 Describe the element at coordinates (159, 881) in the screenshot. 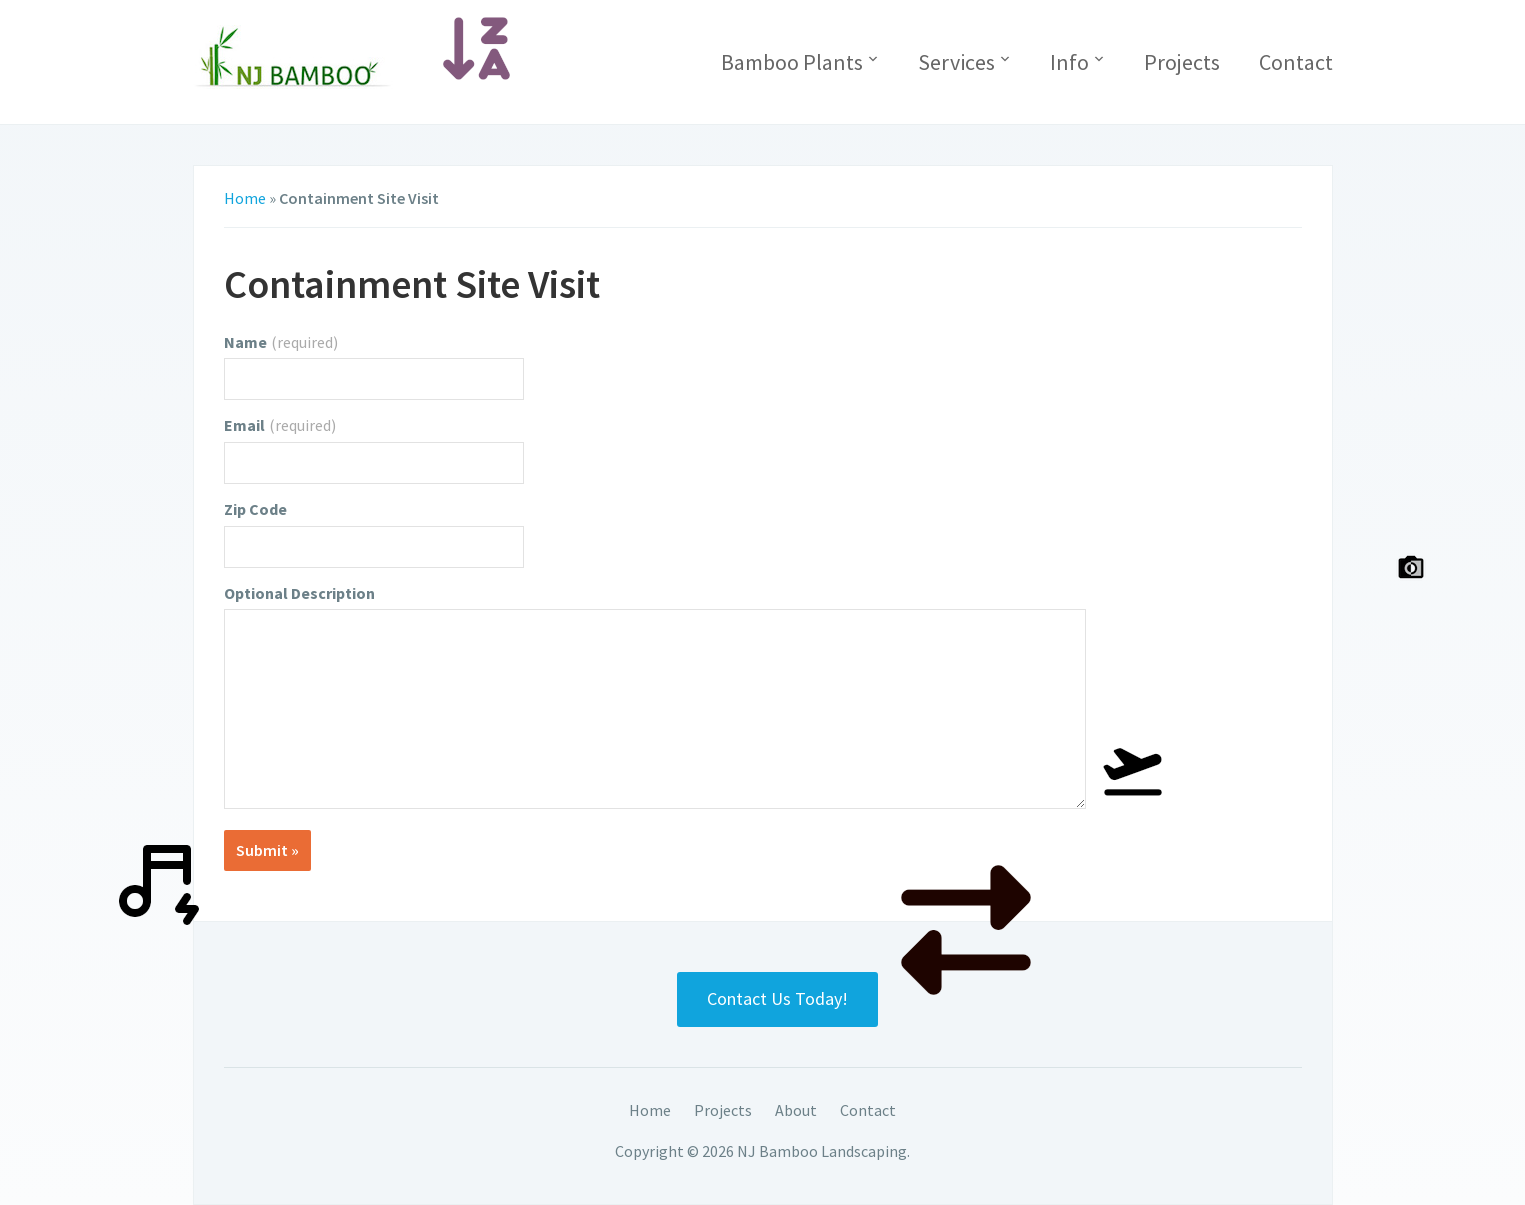

I see `quick download or flash access to music` at that location.